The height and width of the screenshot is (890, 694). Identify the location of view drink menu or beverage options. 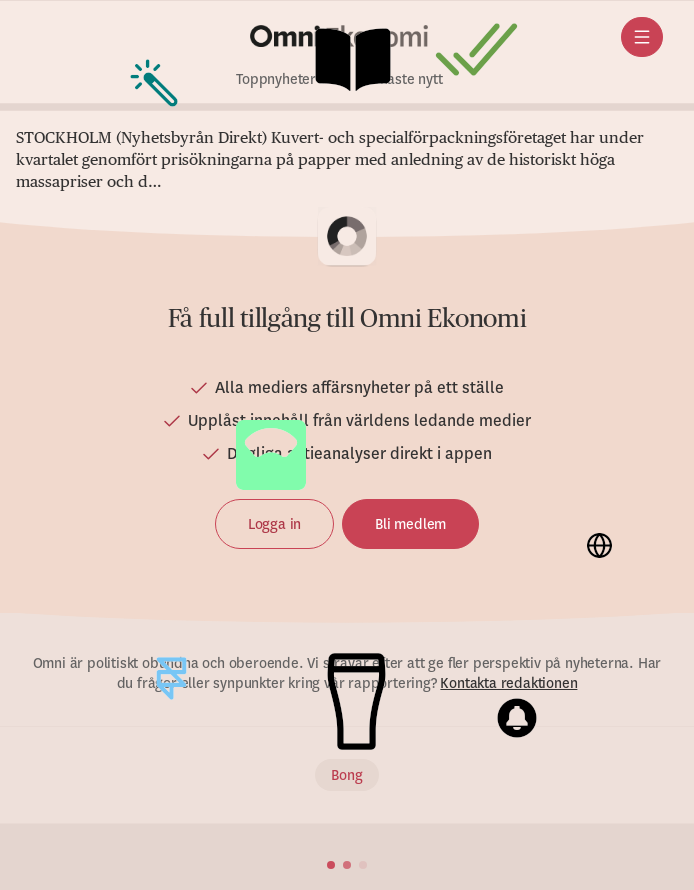
(356, 701).